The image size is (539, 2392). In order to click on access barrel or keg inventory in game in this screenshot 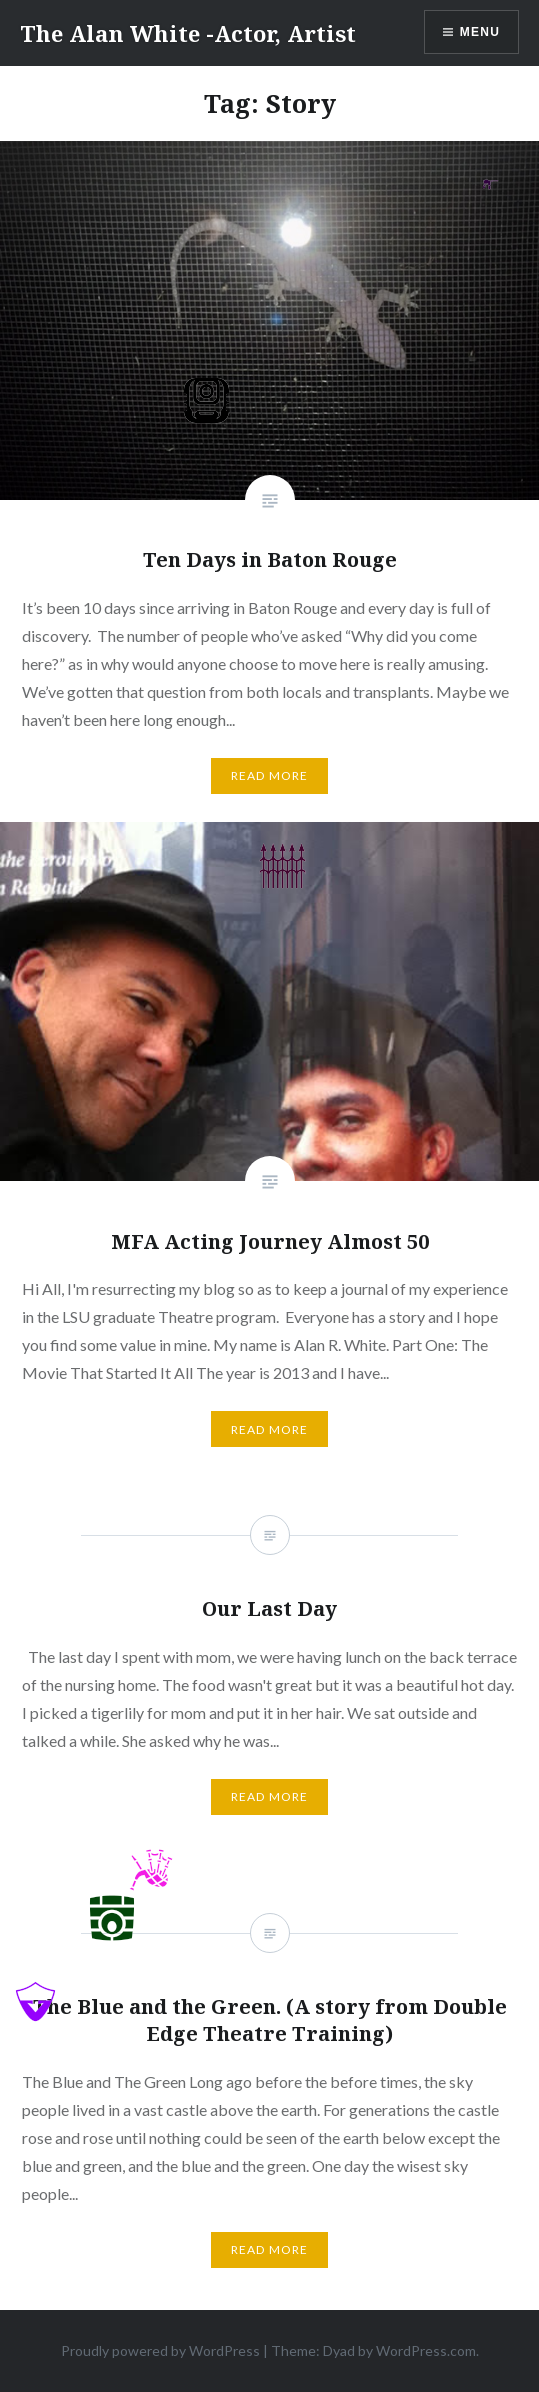, I will do `click(112, 1918)`.